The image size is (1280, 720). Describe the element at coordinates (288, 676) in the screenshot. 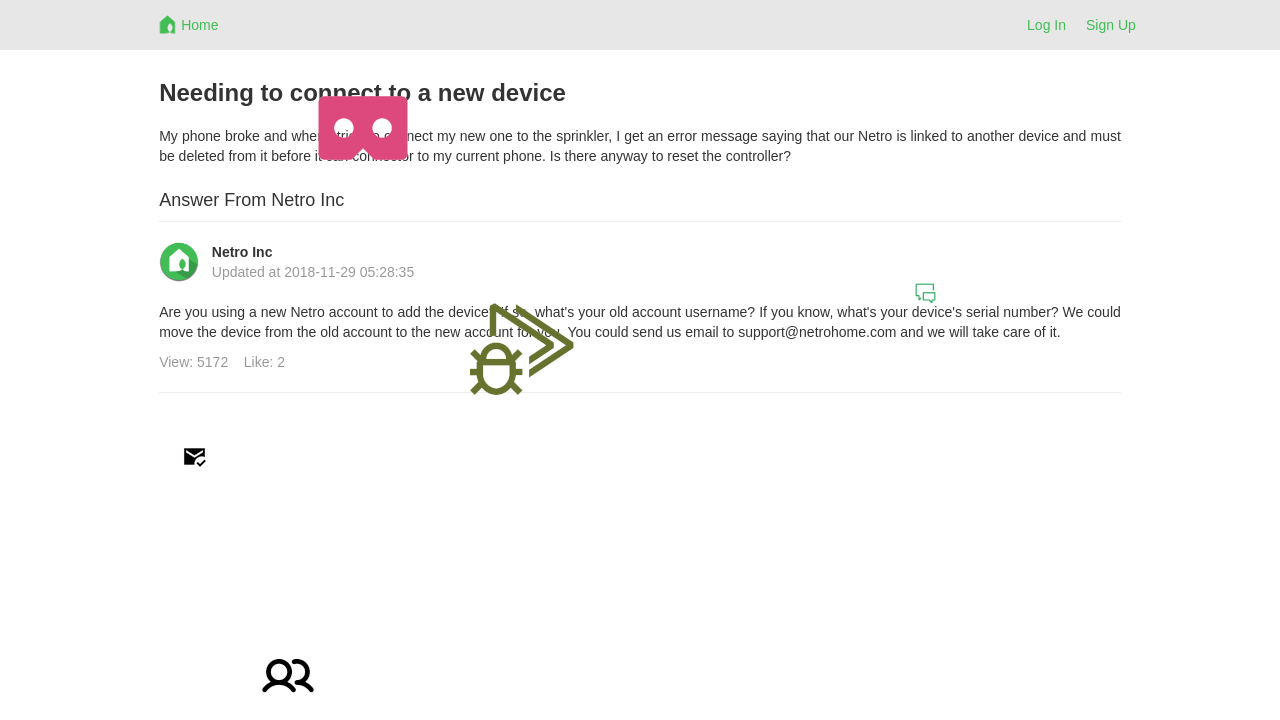

I see `view all users or members` at that location.